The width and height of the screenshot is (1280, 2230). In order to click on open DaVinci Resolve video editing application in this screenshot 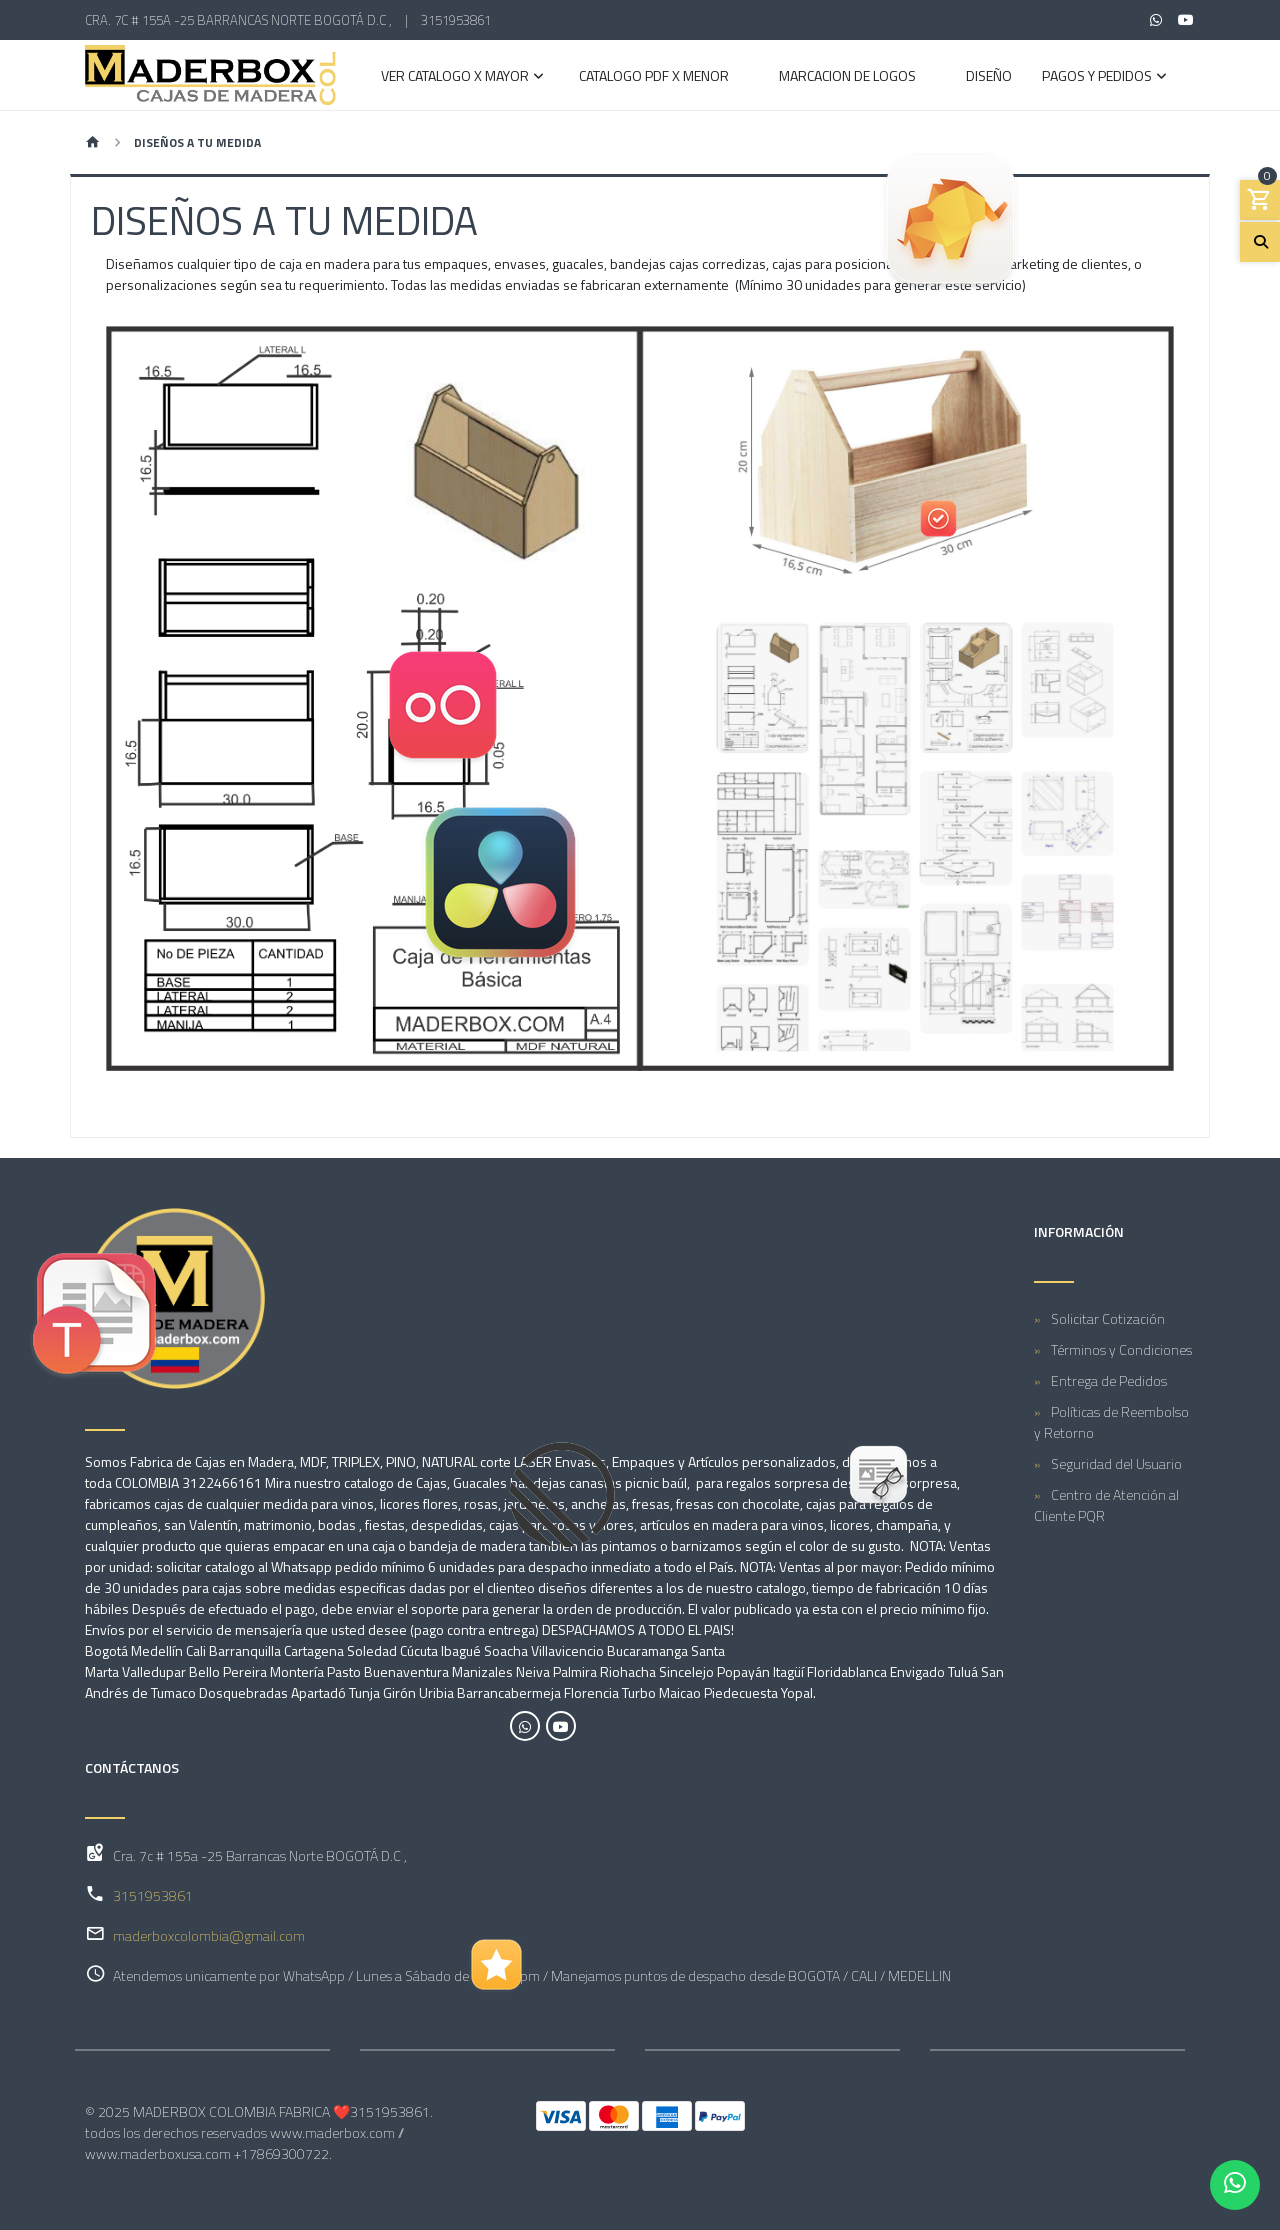, I will do `click(500, 882)`.